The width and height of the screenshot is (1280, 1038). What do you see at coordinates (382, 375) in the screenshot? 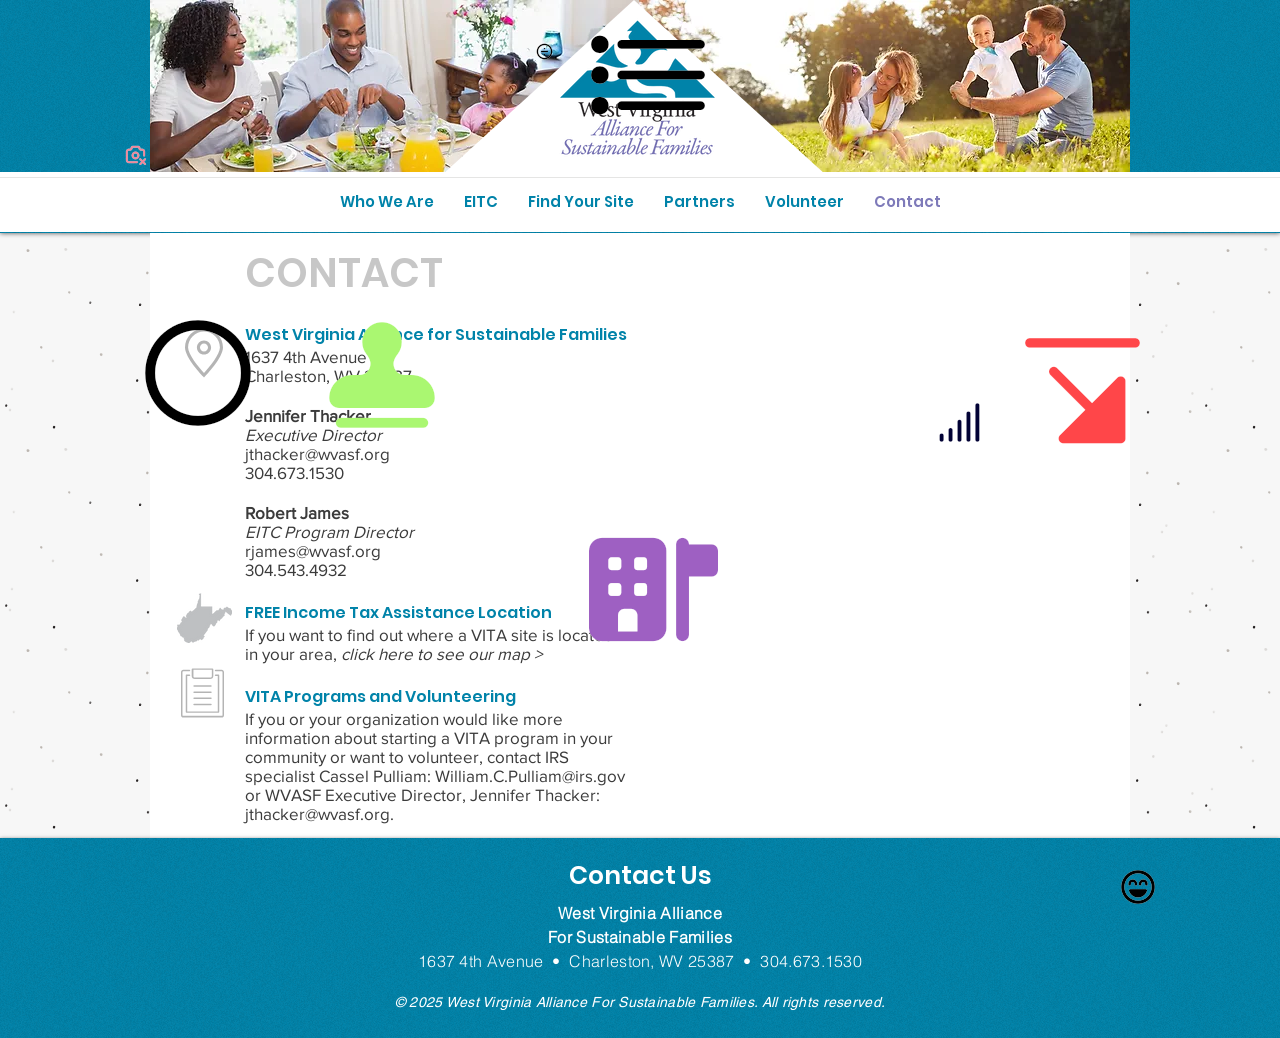
I see `apply a stamp or seal to a document` at bounding box center [382, 375].